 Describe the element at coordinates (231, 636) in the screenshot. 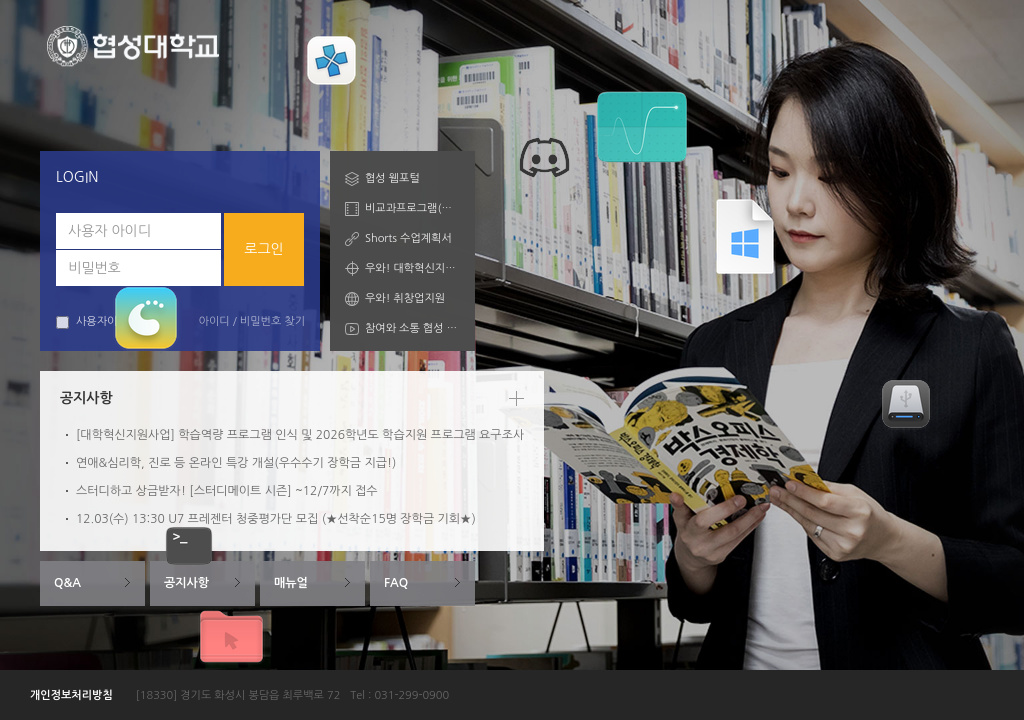

I see `open krusader file manager with root privileges` at that location.